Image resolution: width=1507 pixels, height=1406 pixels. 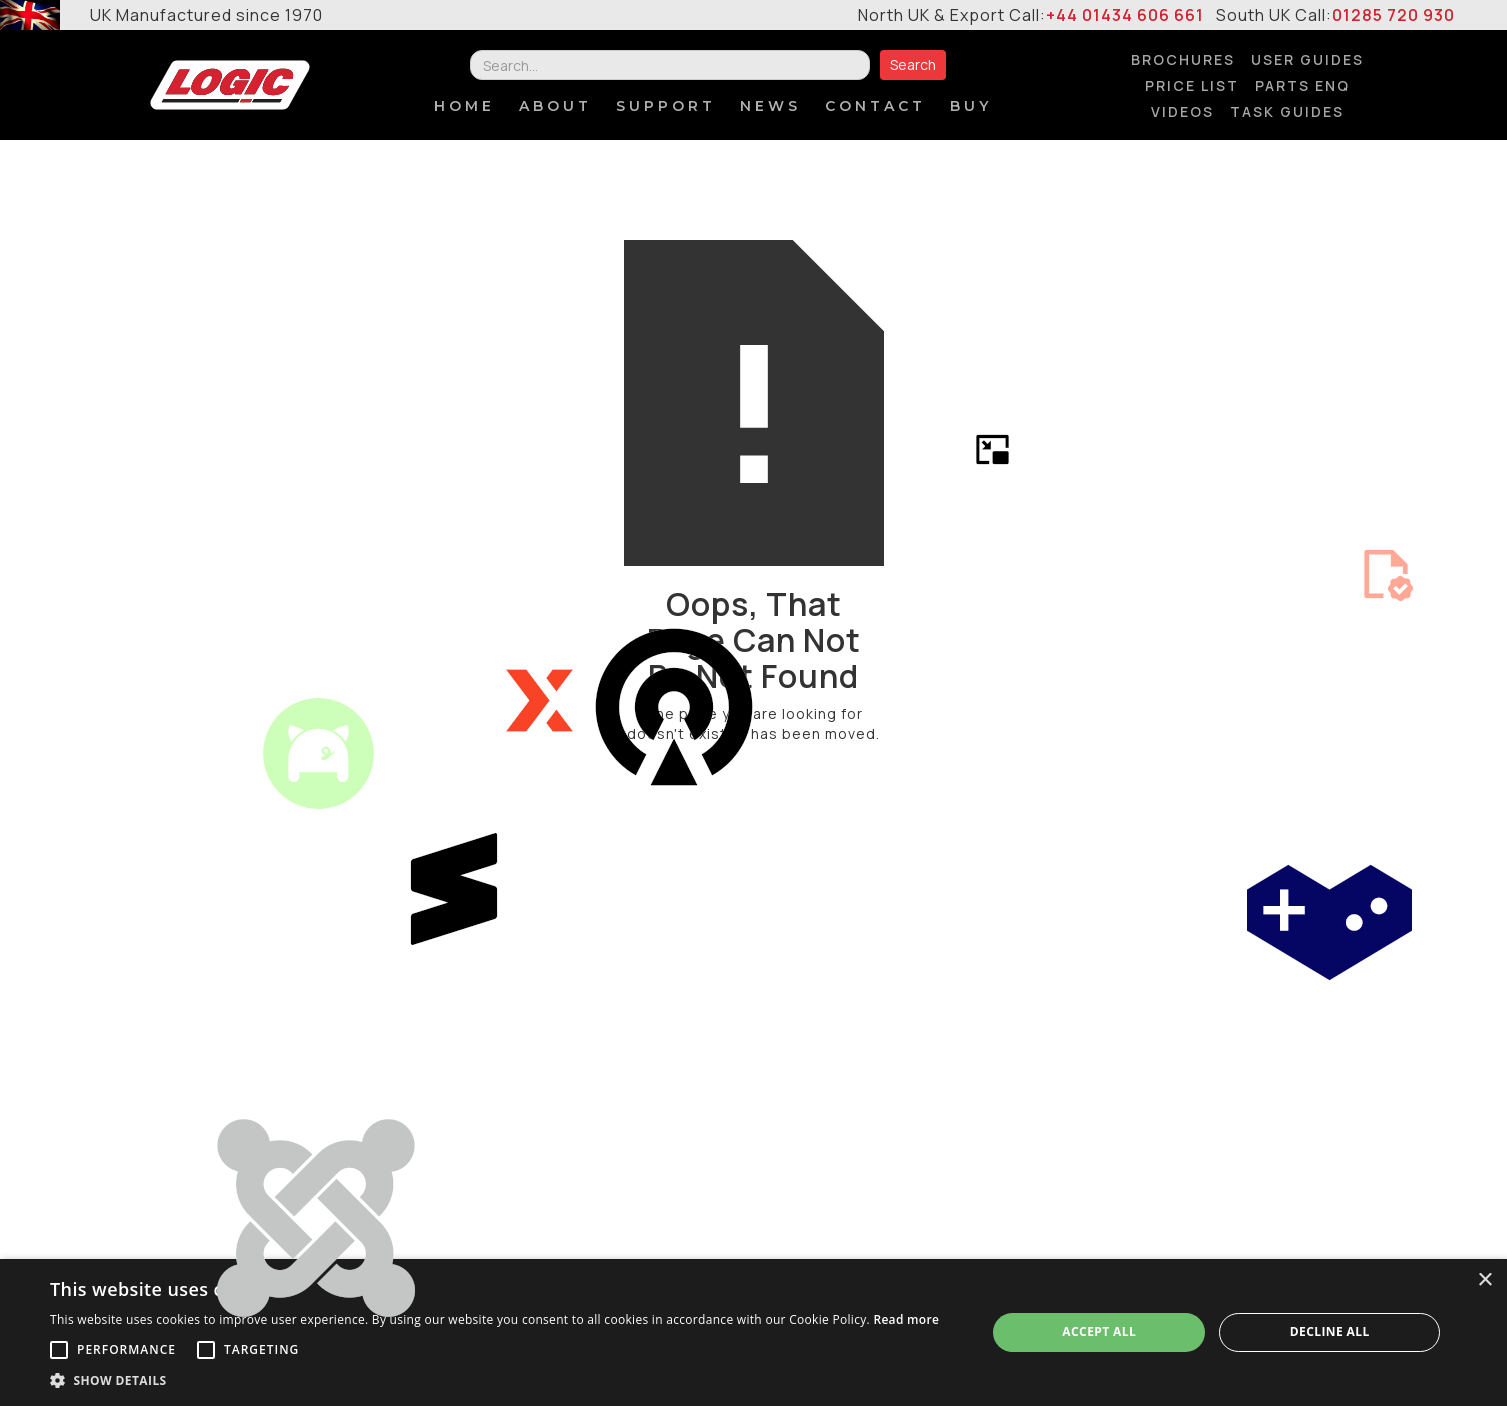 What do you see at coordinates (1386, 574) in the screenshot?
I see `view verified contract document` at bounding box center [1386, 574].